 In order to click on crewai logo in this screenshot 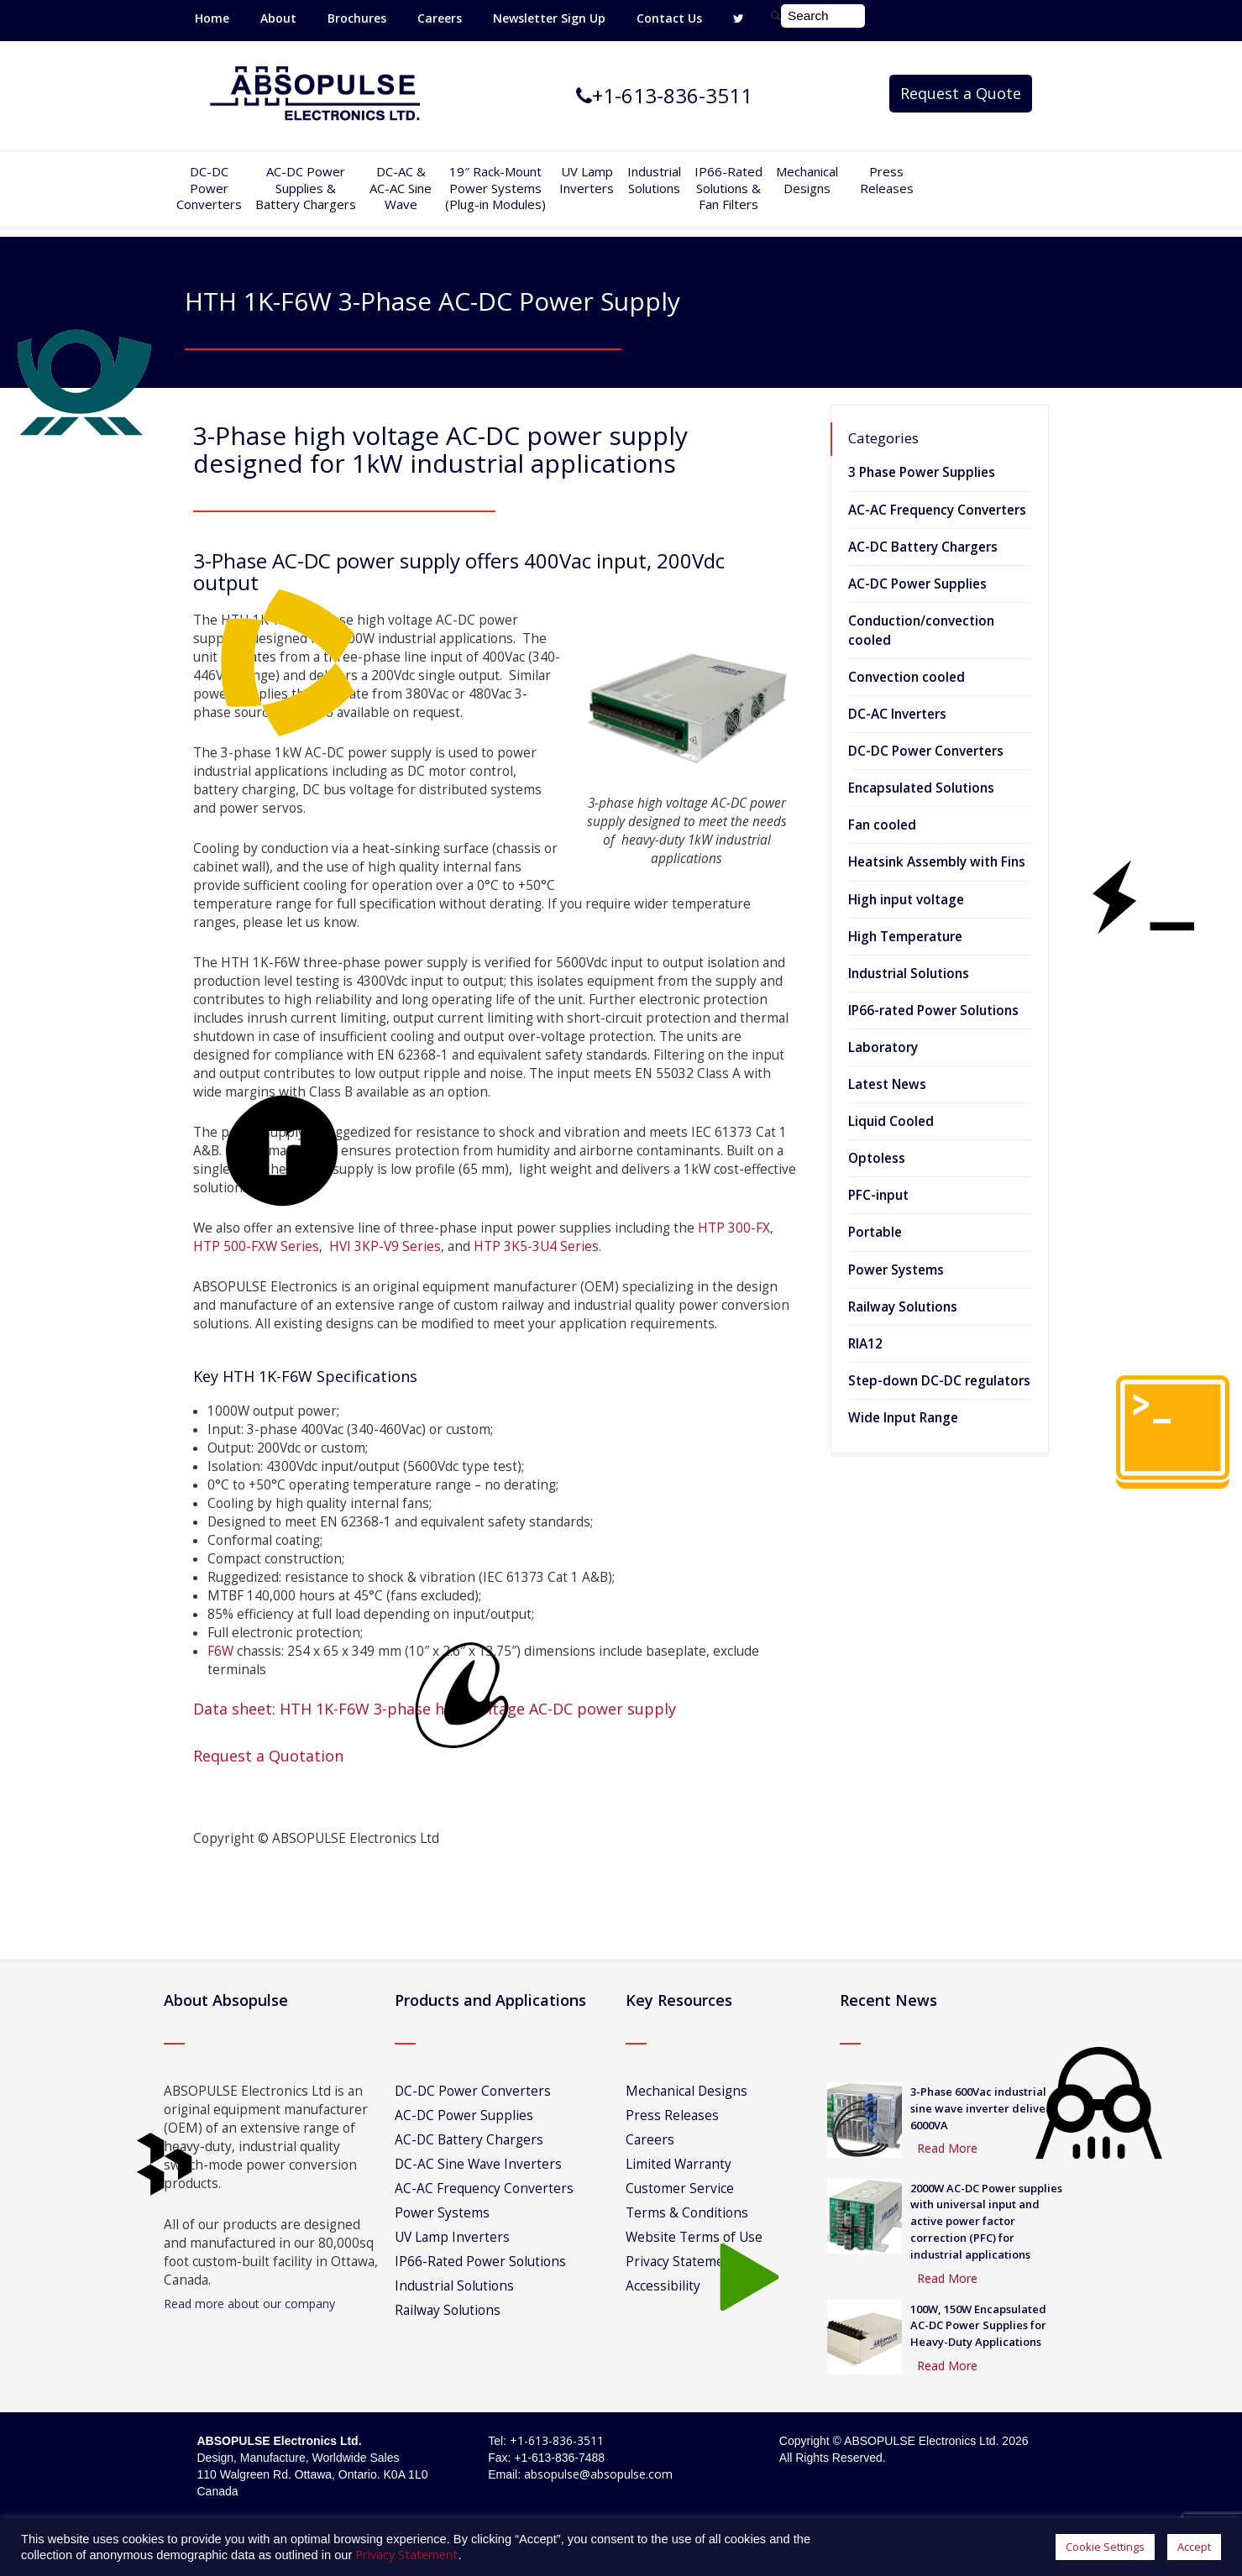, I will do `click(462, 1695)`.